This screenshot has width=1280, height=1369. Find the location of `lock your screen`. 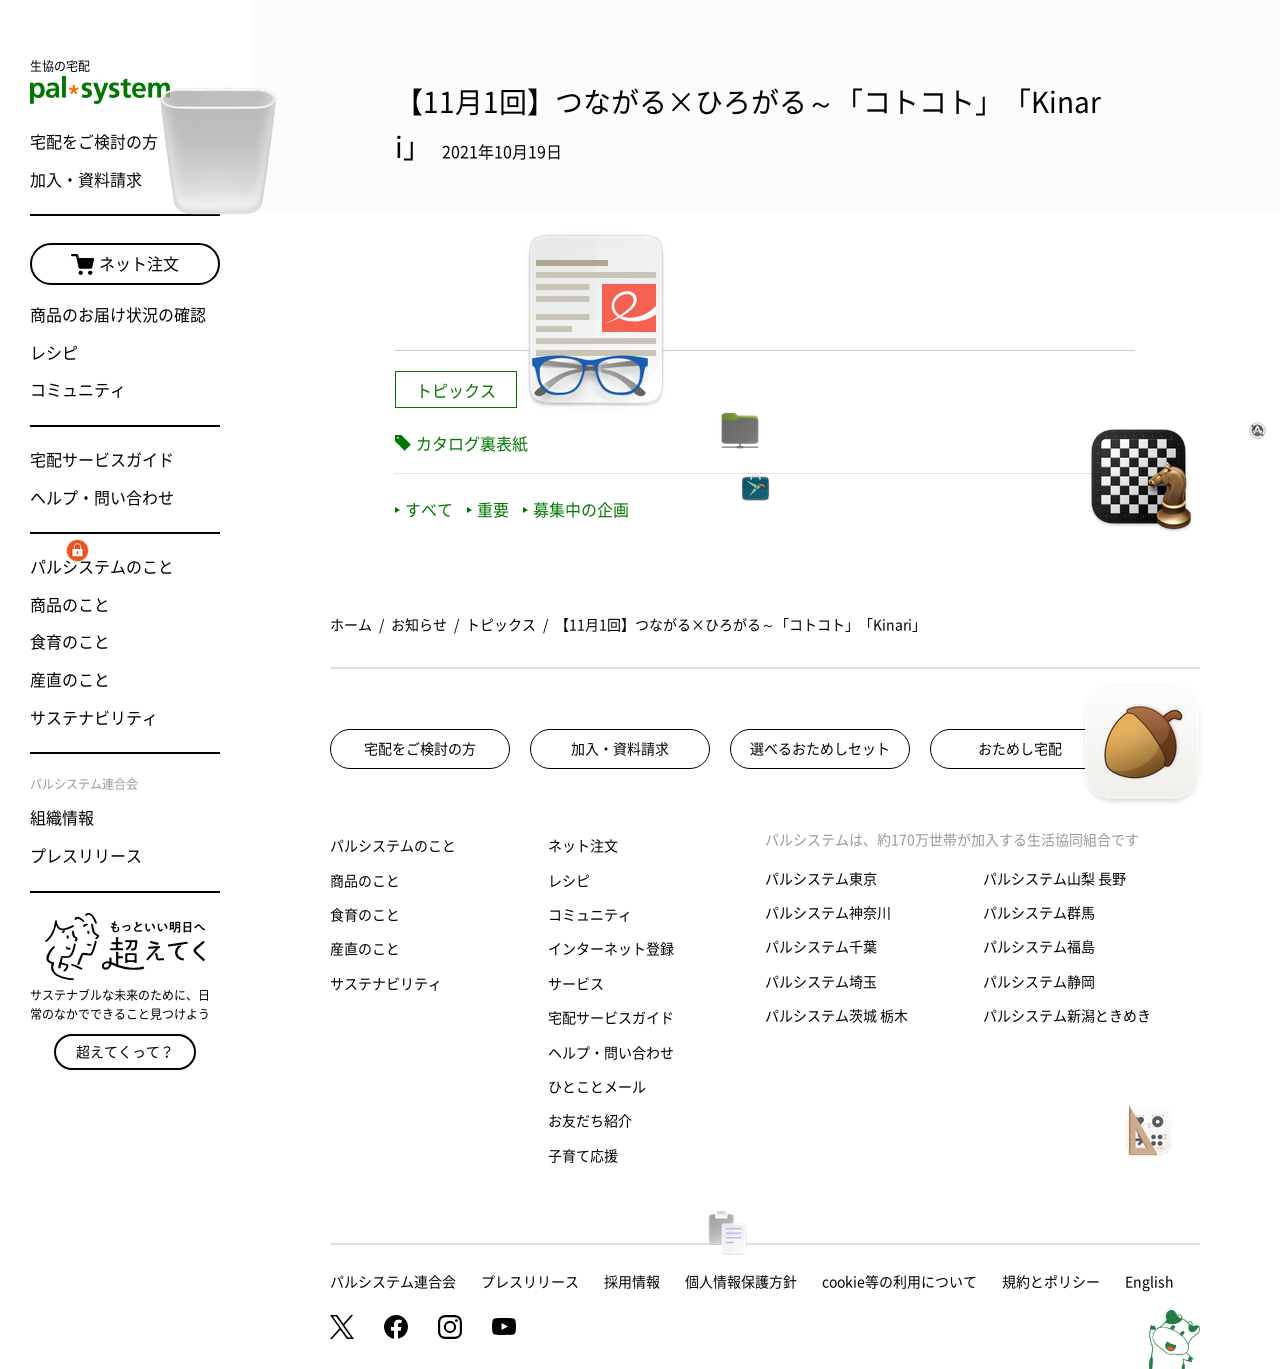

lock your screen is located at coordinates (77, 550).